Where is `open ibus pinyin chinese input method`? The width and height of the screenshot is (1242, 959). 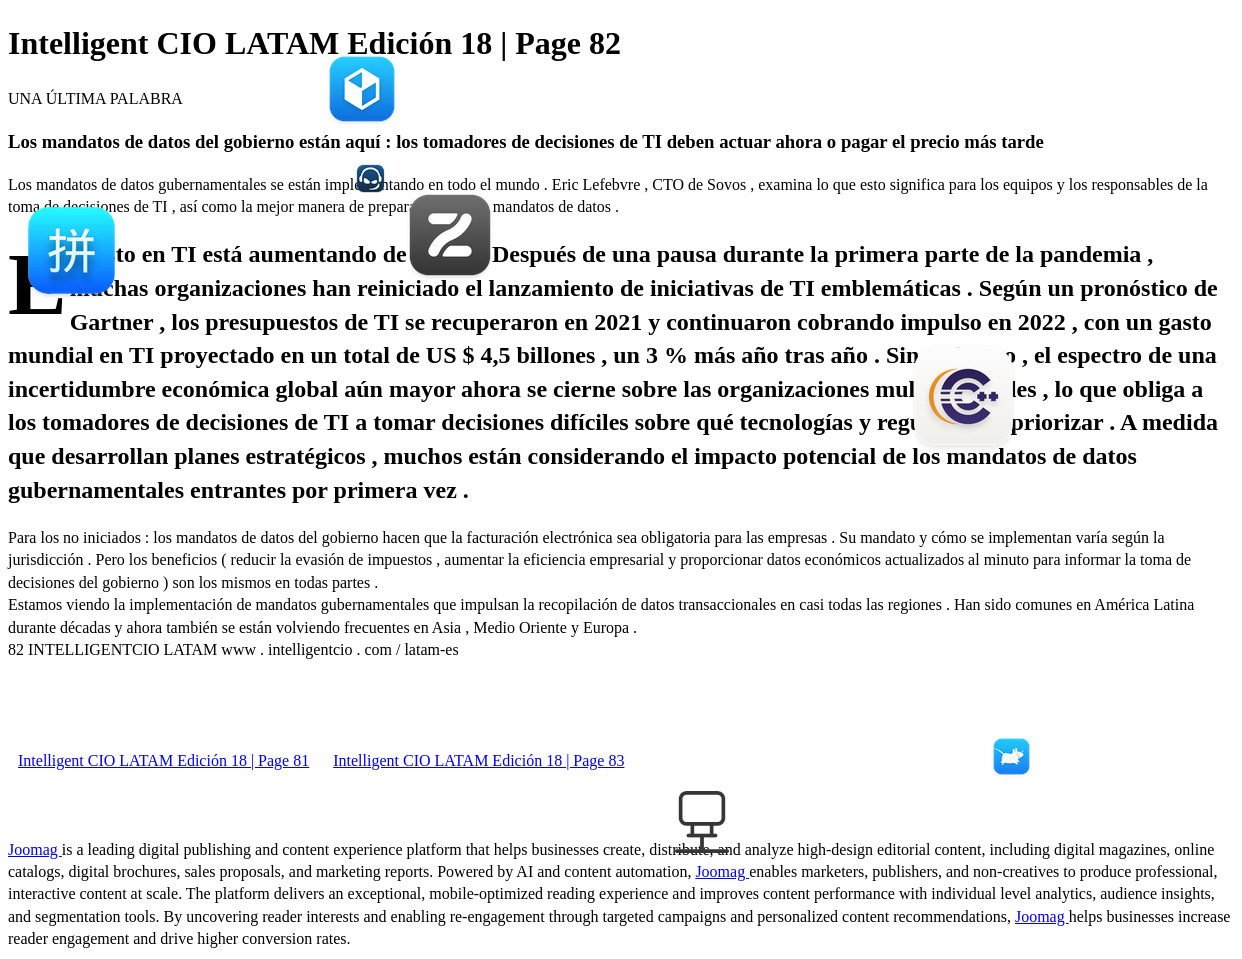
open ibus pinyin chinese input method is located at coordinates (71, 250).